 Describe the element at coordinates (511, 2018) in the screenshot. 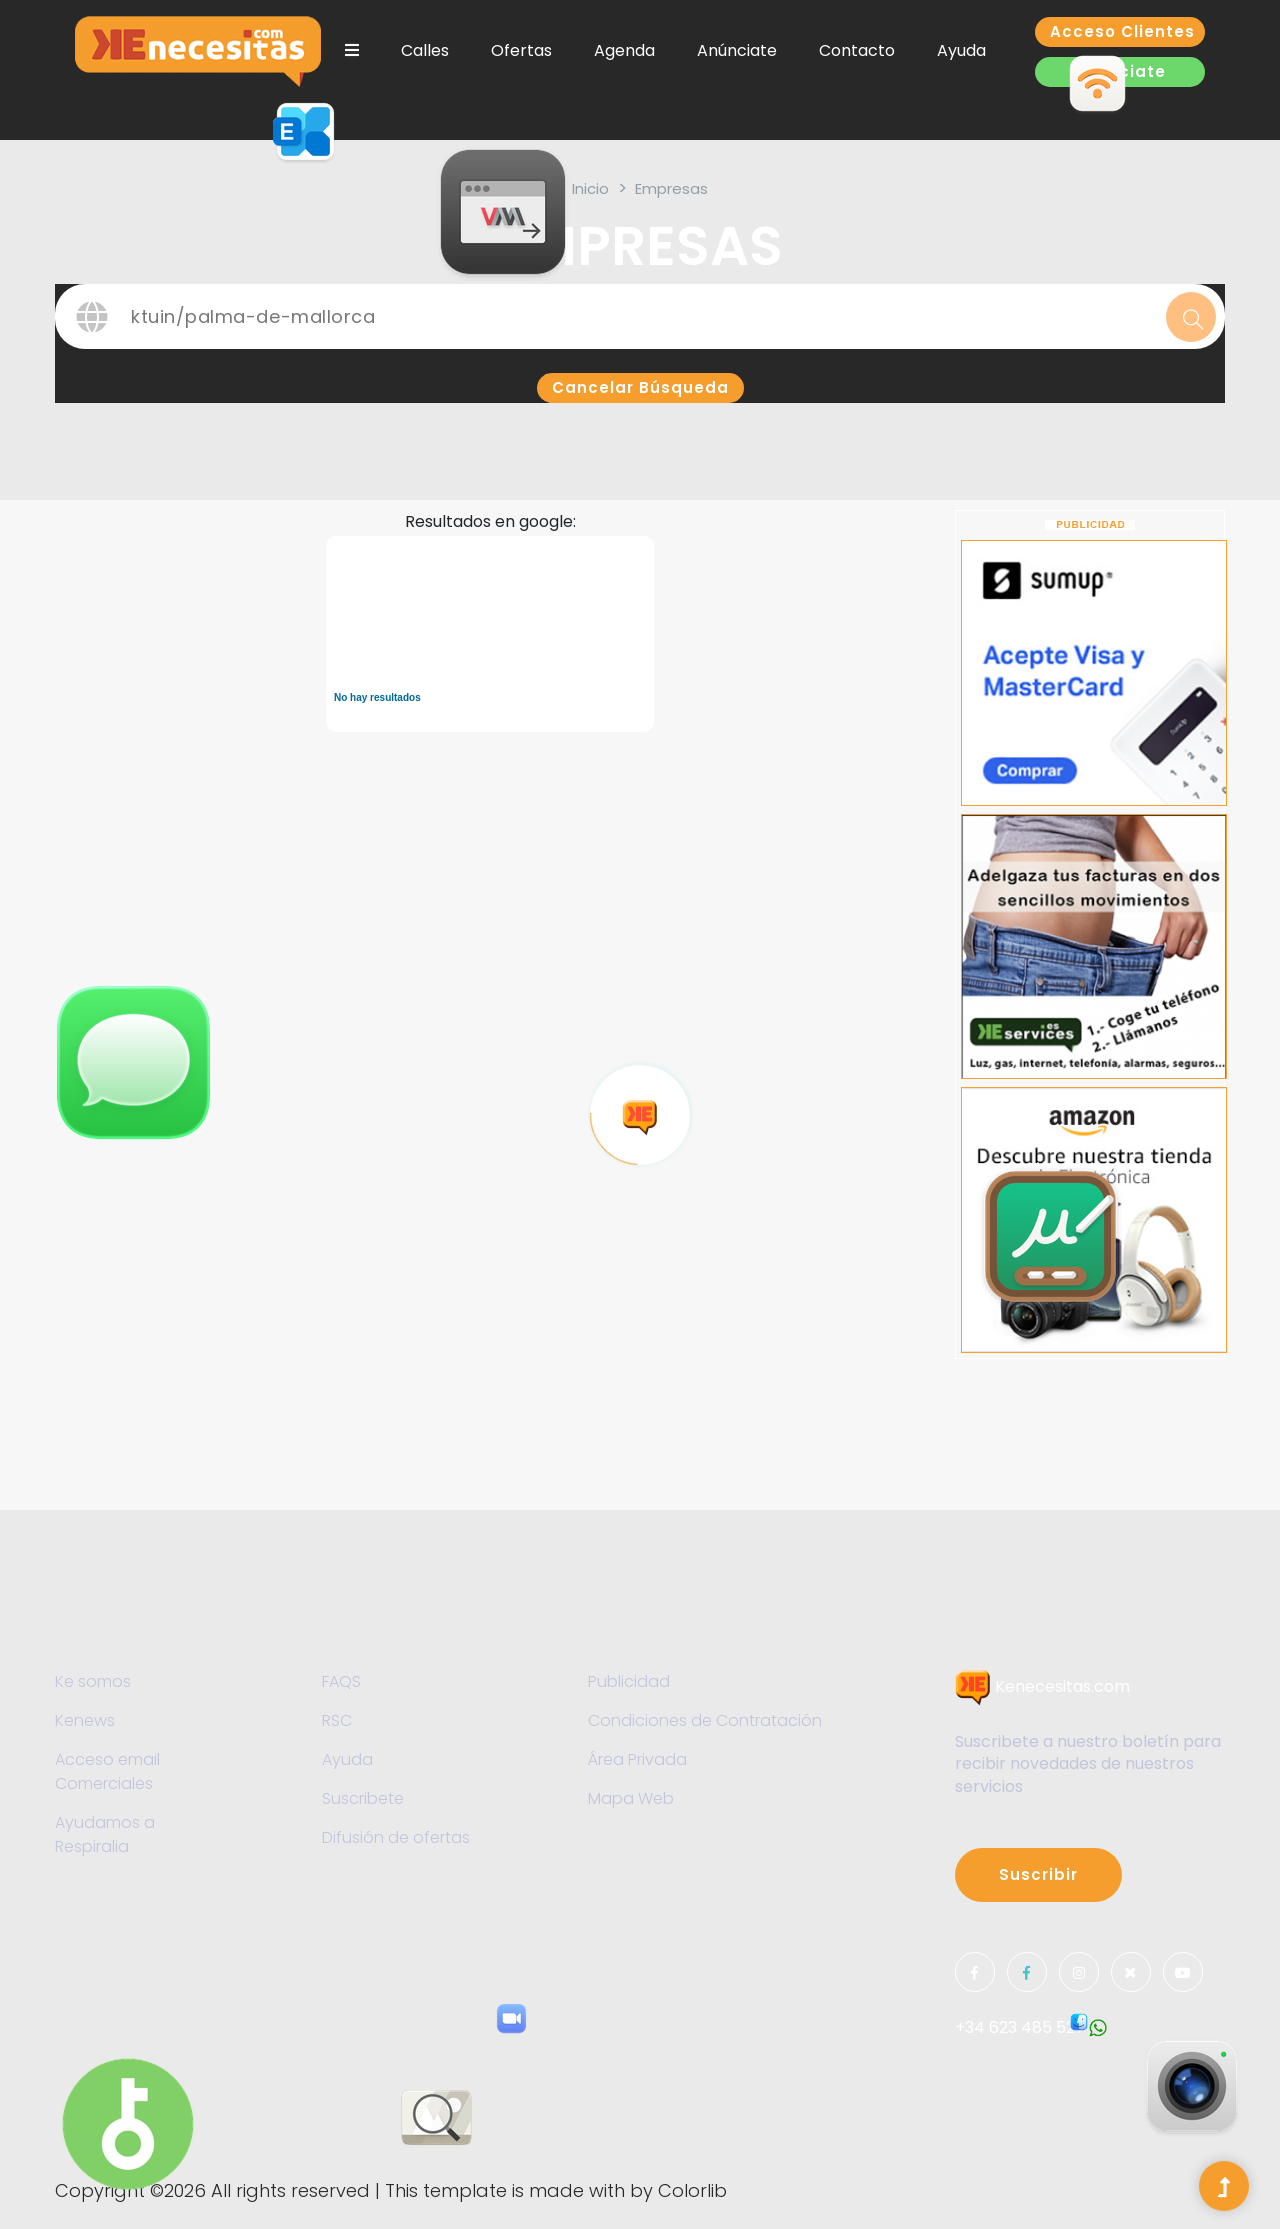

I see `open zoom video conferencing app` at that location.